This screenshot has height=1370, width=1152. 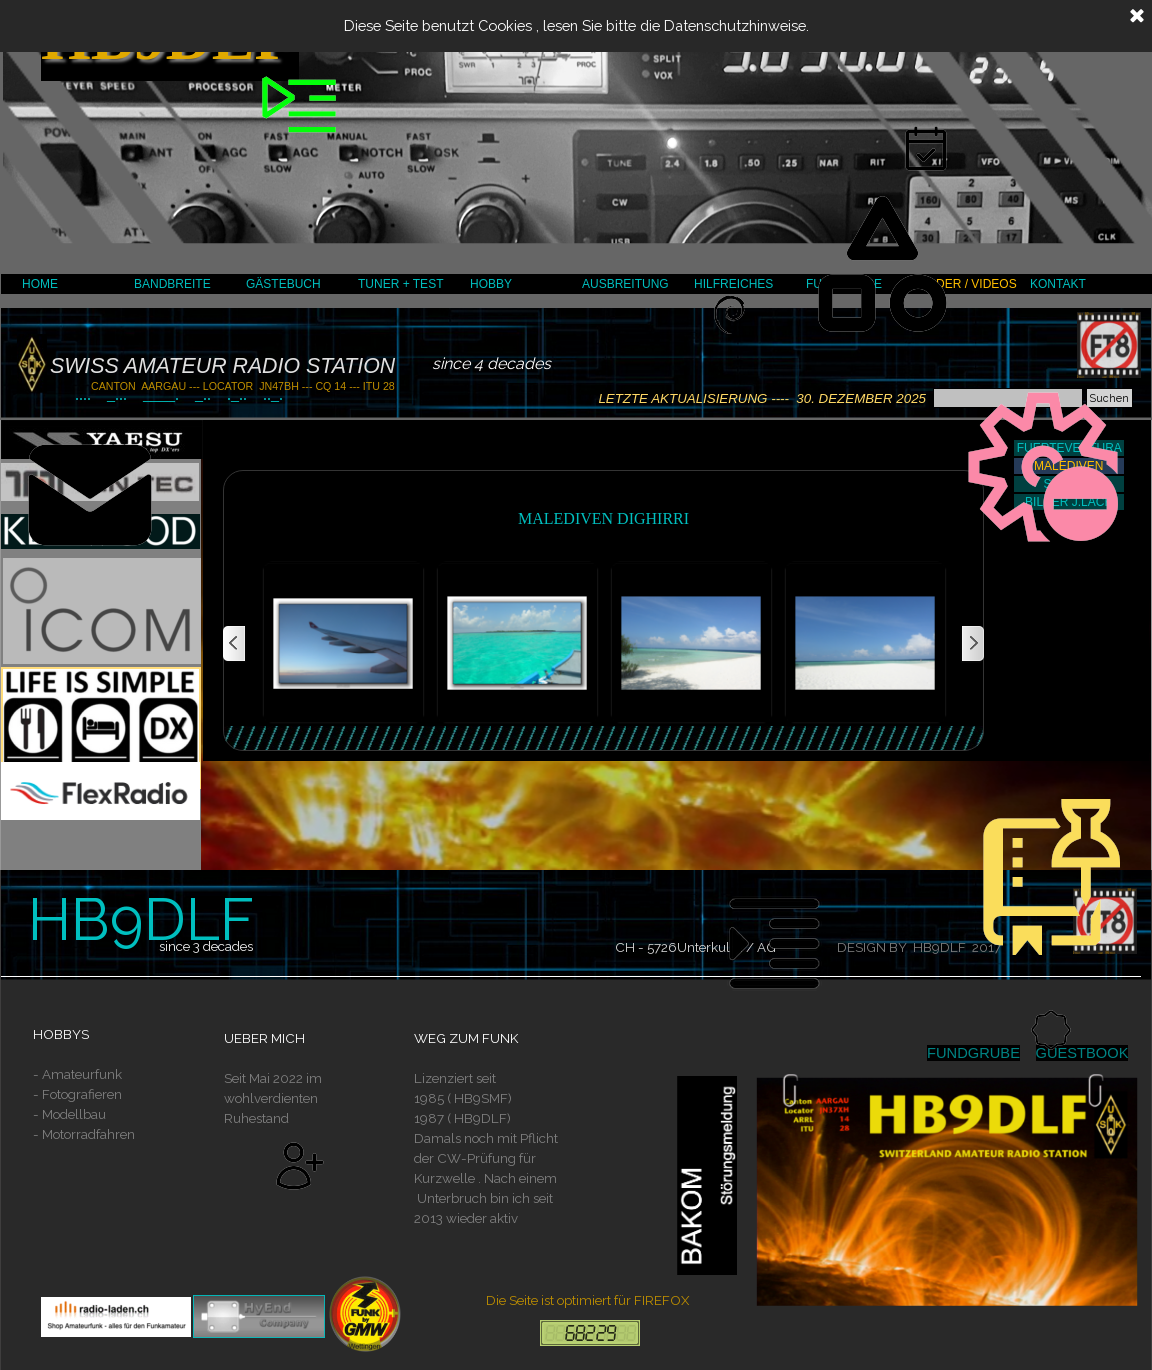 I want to click on increase text indentation, so click(x=774, y=943).